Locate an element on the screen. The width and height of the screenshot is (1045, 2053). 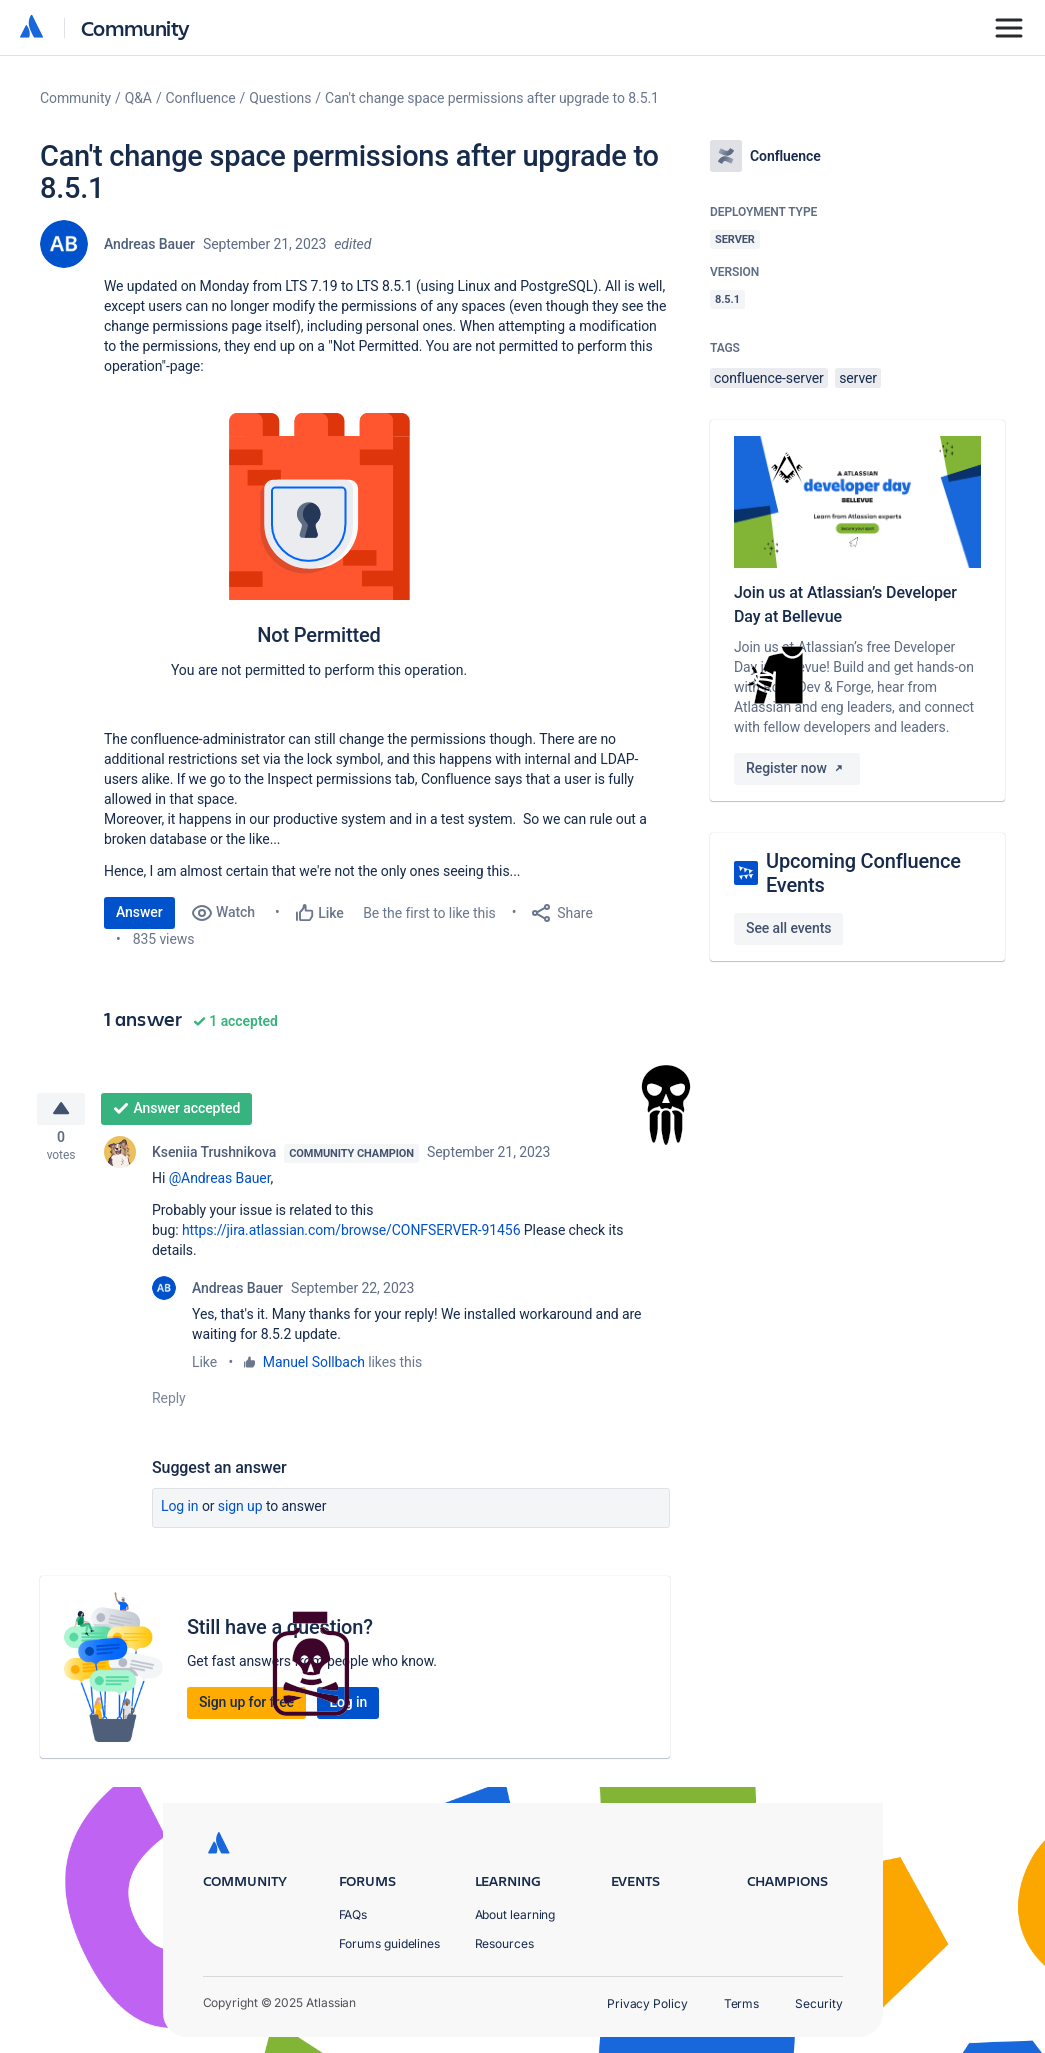
report an injury or health issue is located at coordinates (774, 675).